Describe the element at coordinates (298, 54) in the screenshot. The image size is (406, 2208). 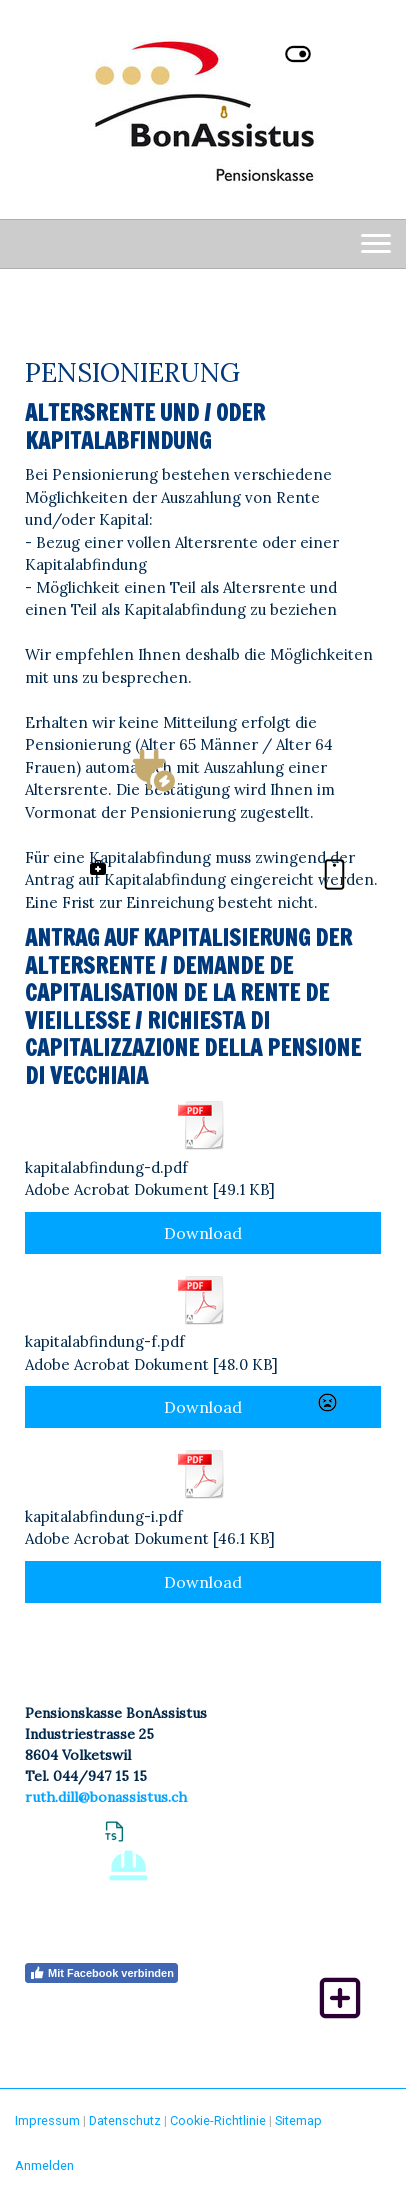
I see `toggle switch in the on position` at that location.